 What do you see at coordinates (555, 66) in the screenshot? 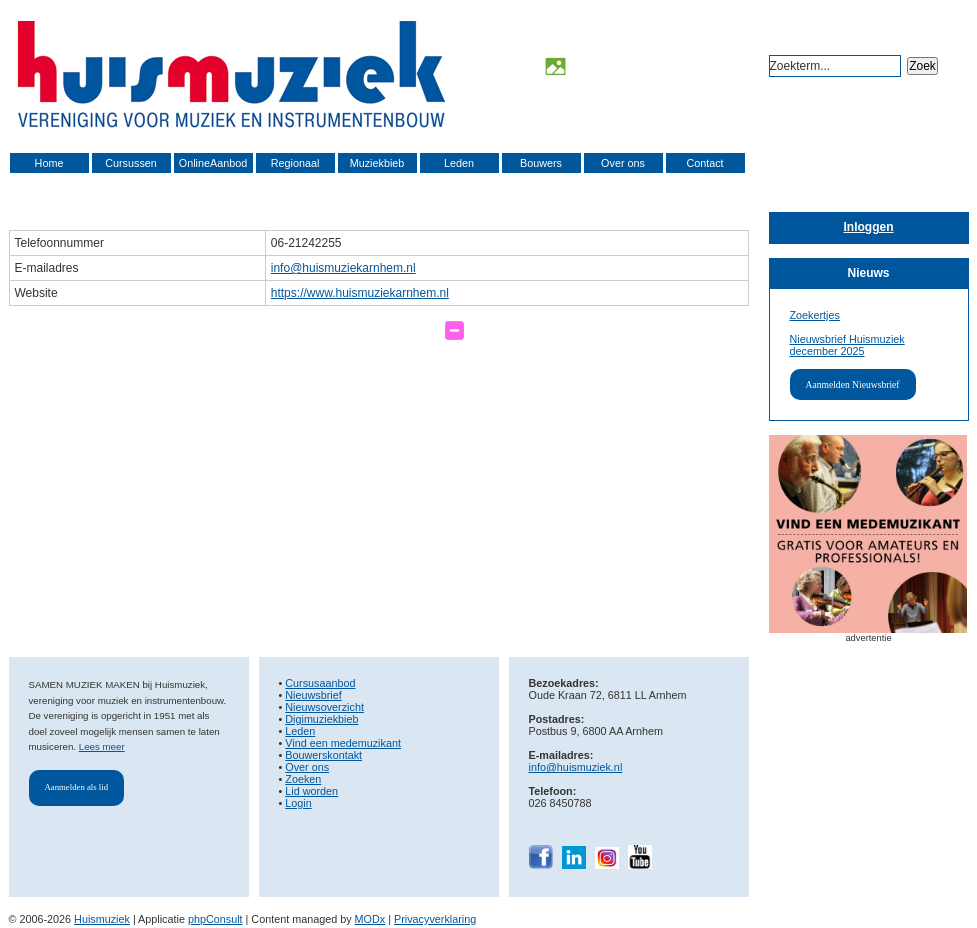
I see `view image or photo` at bounding box center [555, 66].